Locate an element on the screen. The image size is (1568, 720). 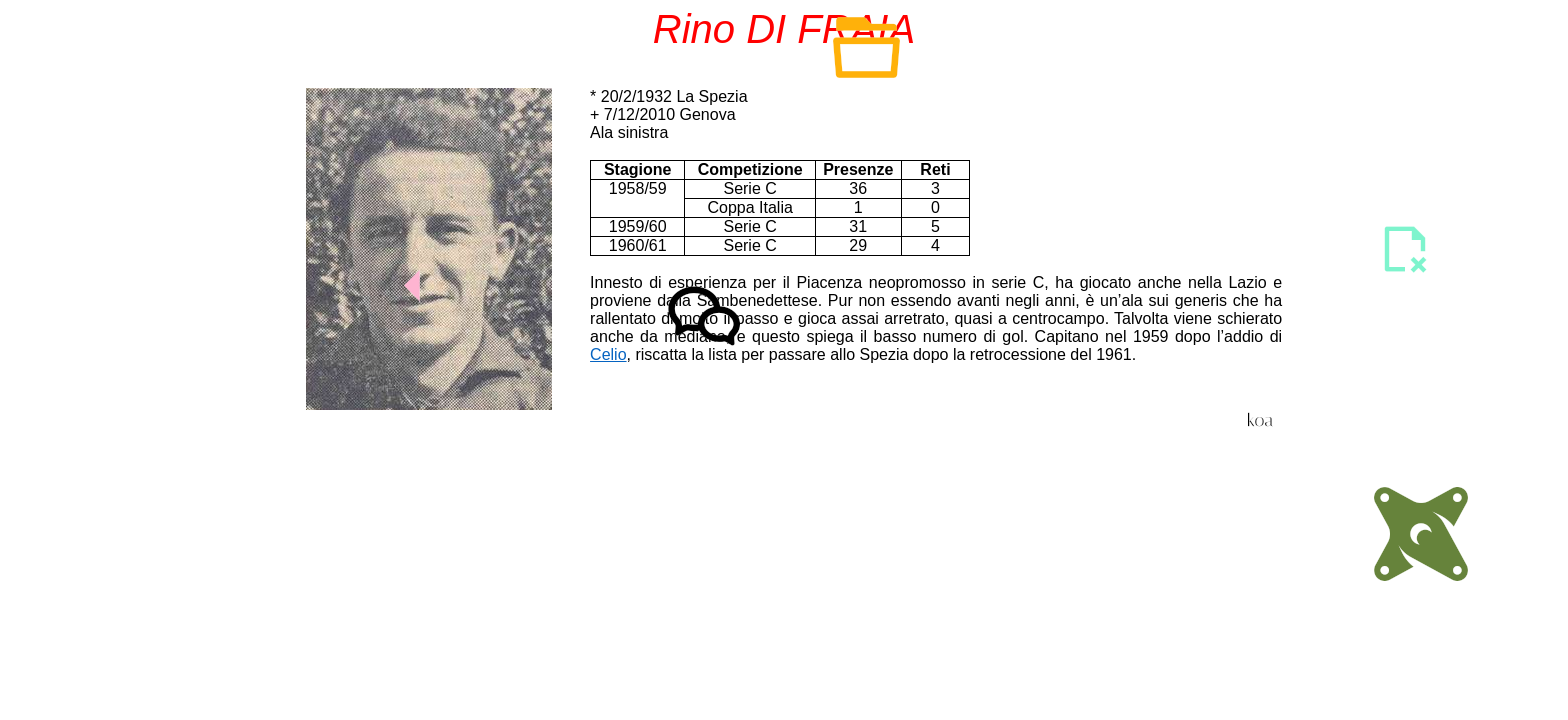
open WeChat messaging app is located at coordinates (704, 315).